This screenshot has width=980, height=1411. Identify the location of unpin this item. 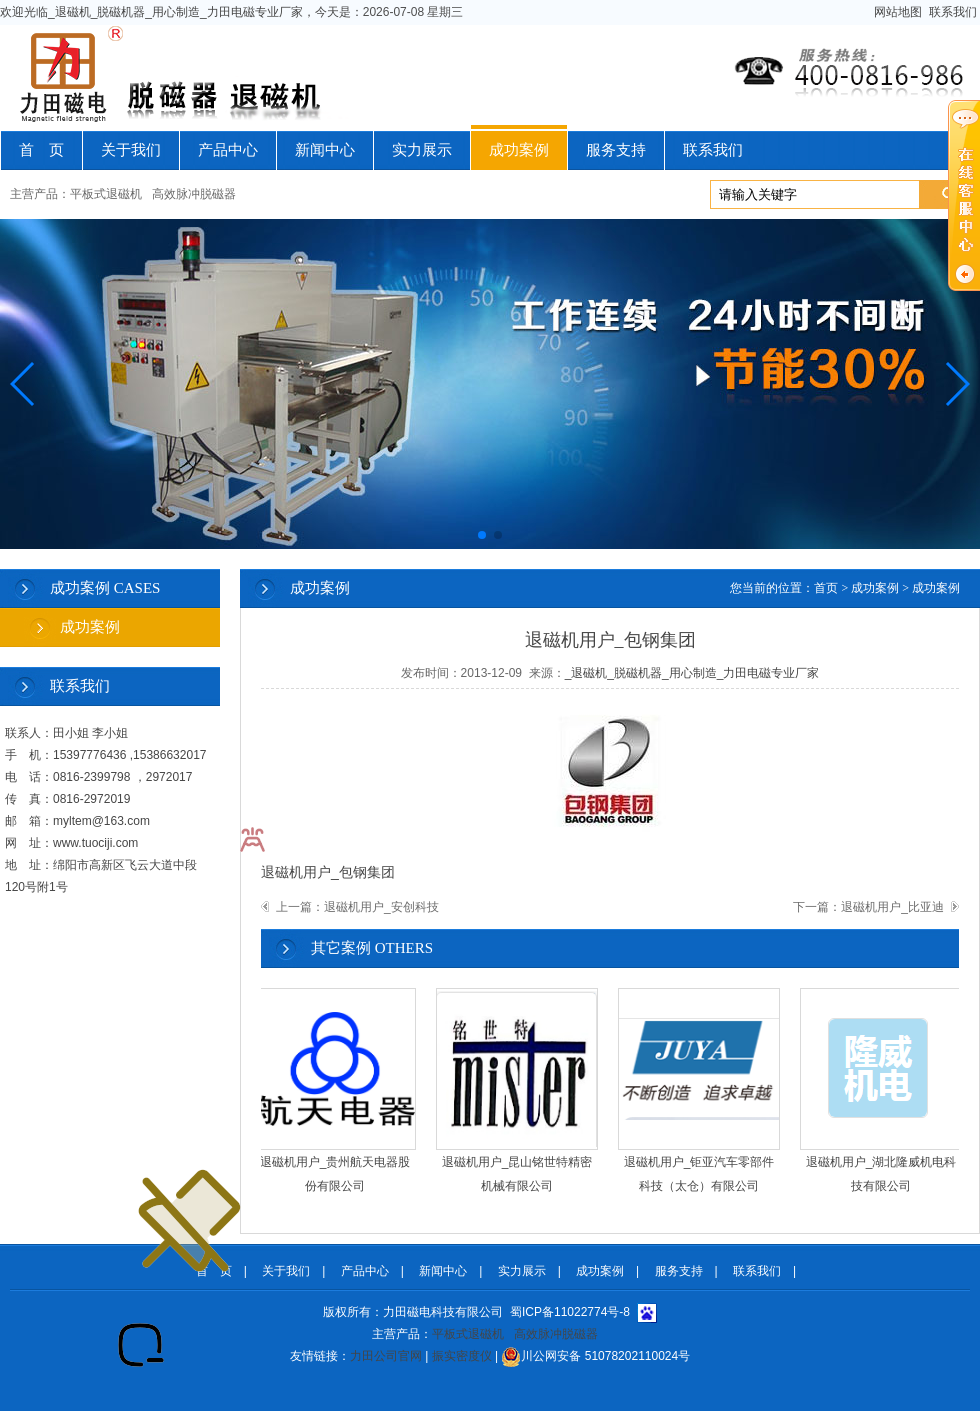
(185, 1224).